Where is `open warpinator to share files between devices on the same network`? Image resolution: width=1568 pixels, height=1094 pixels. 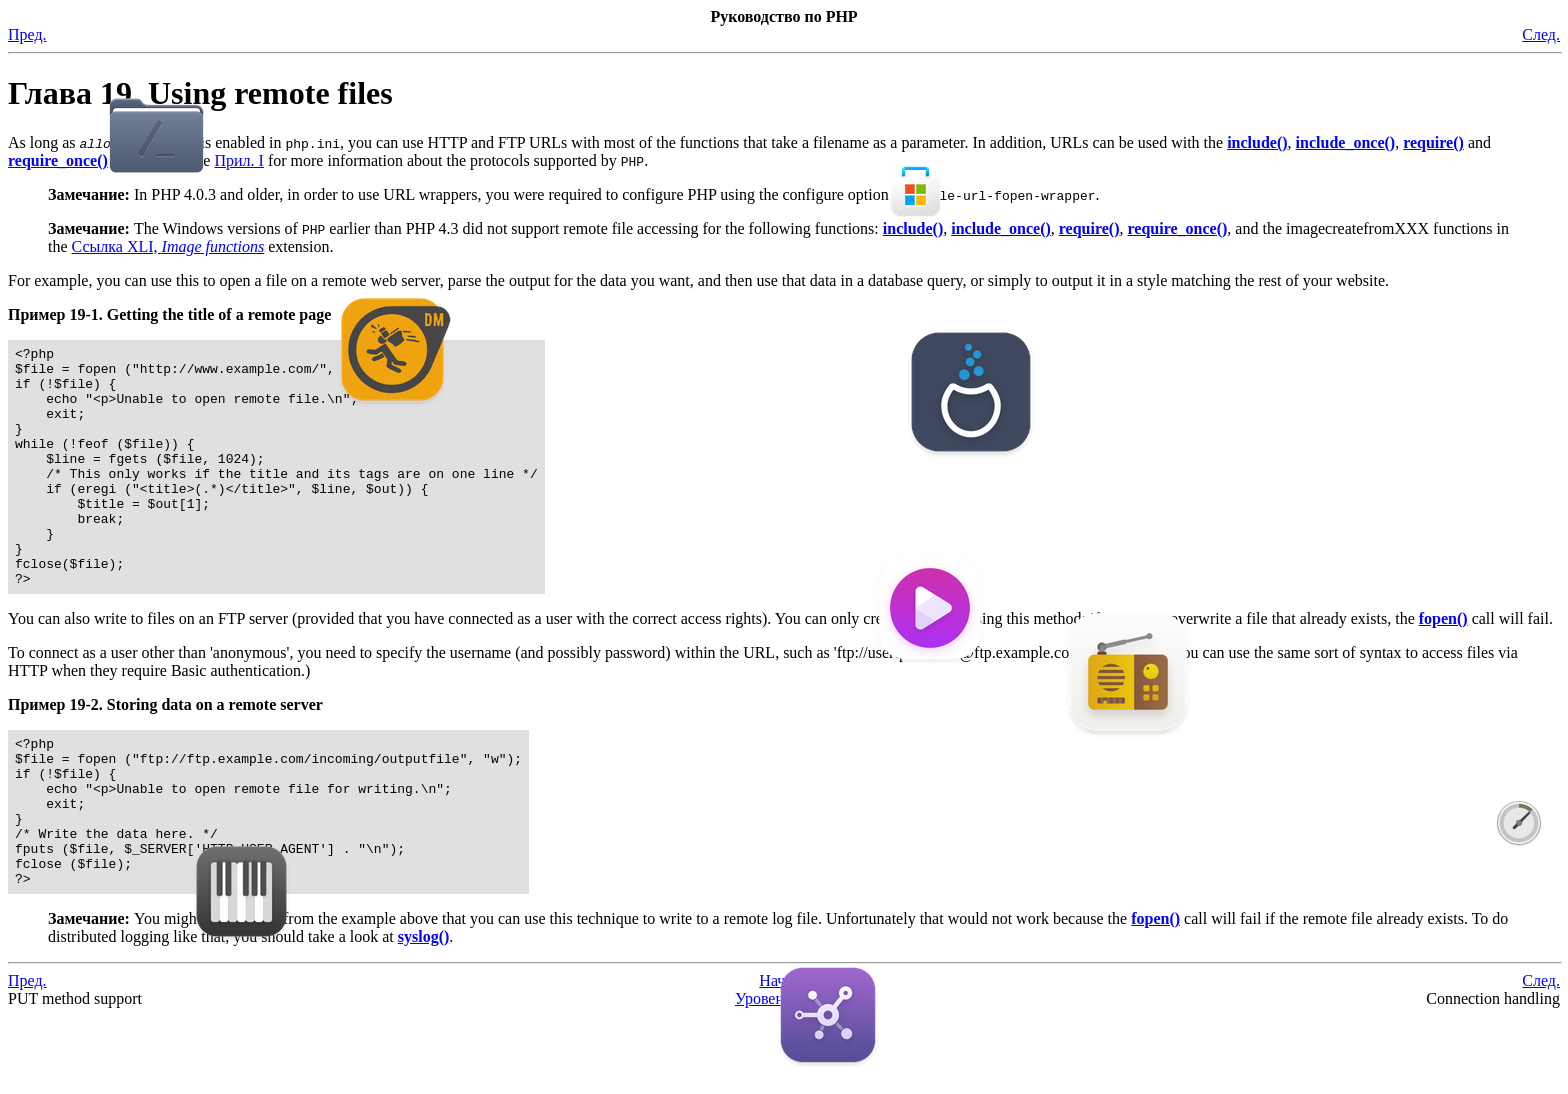
open warpinator to share files between devices on the same network is located at coordinates (828, 1015).